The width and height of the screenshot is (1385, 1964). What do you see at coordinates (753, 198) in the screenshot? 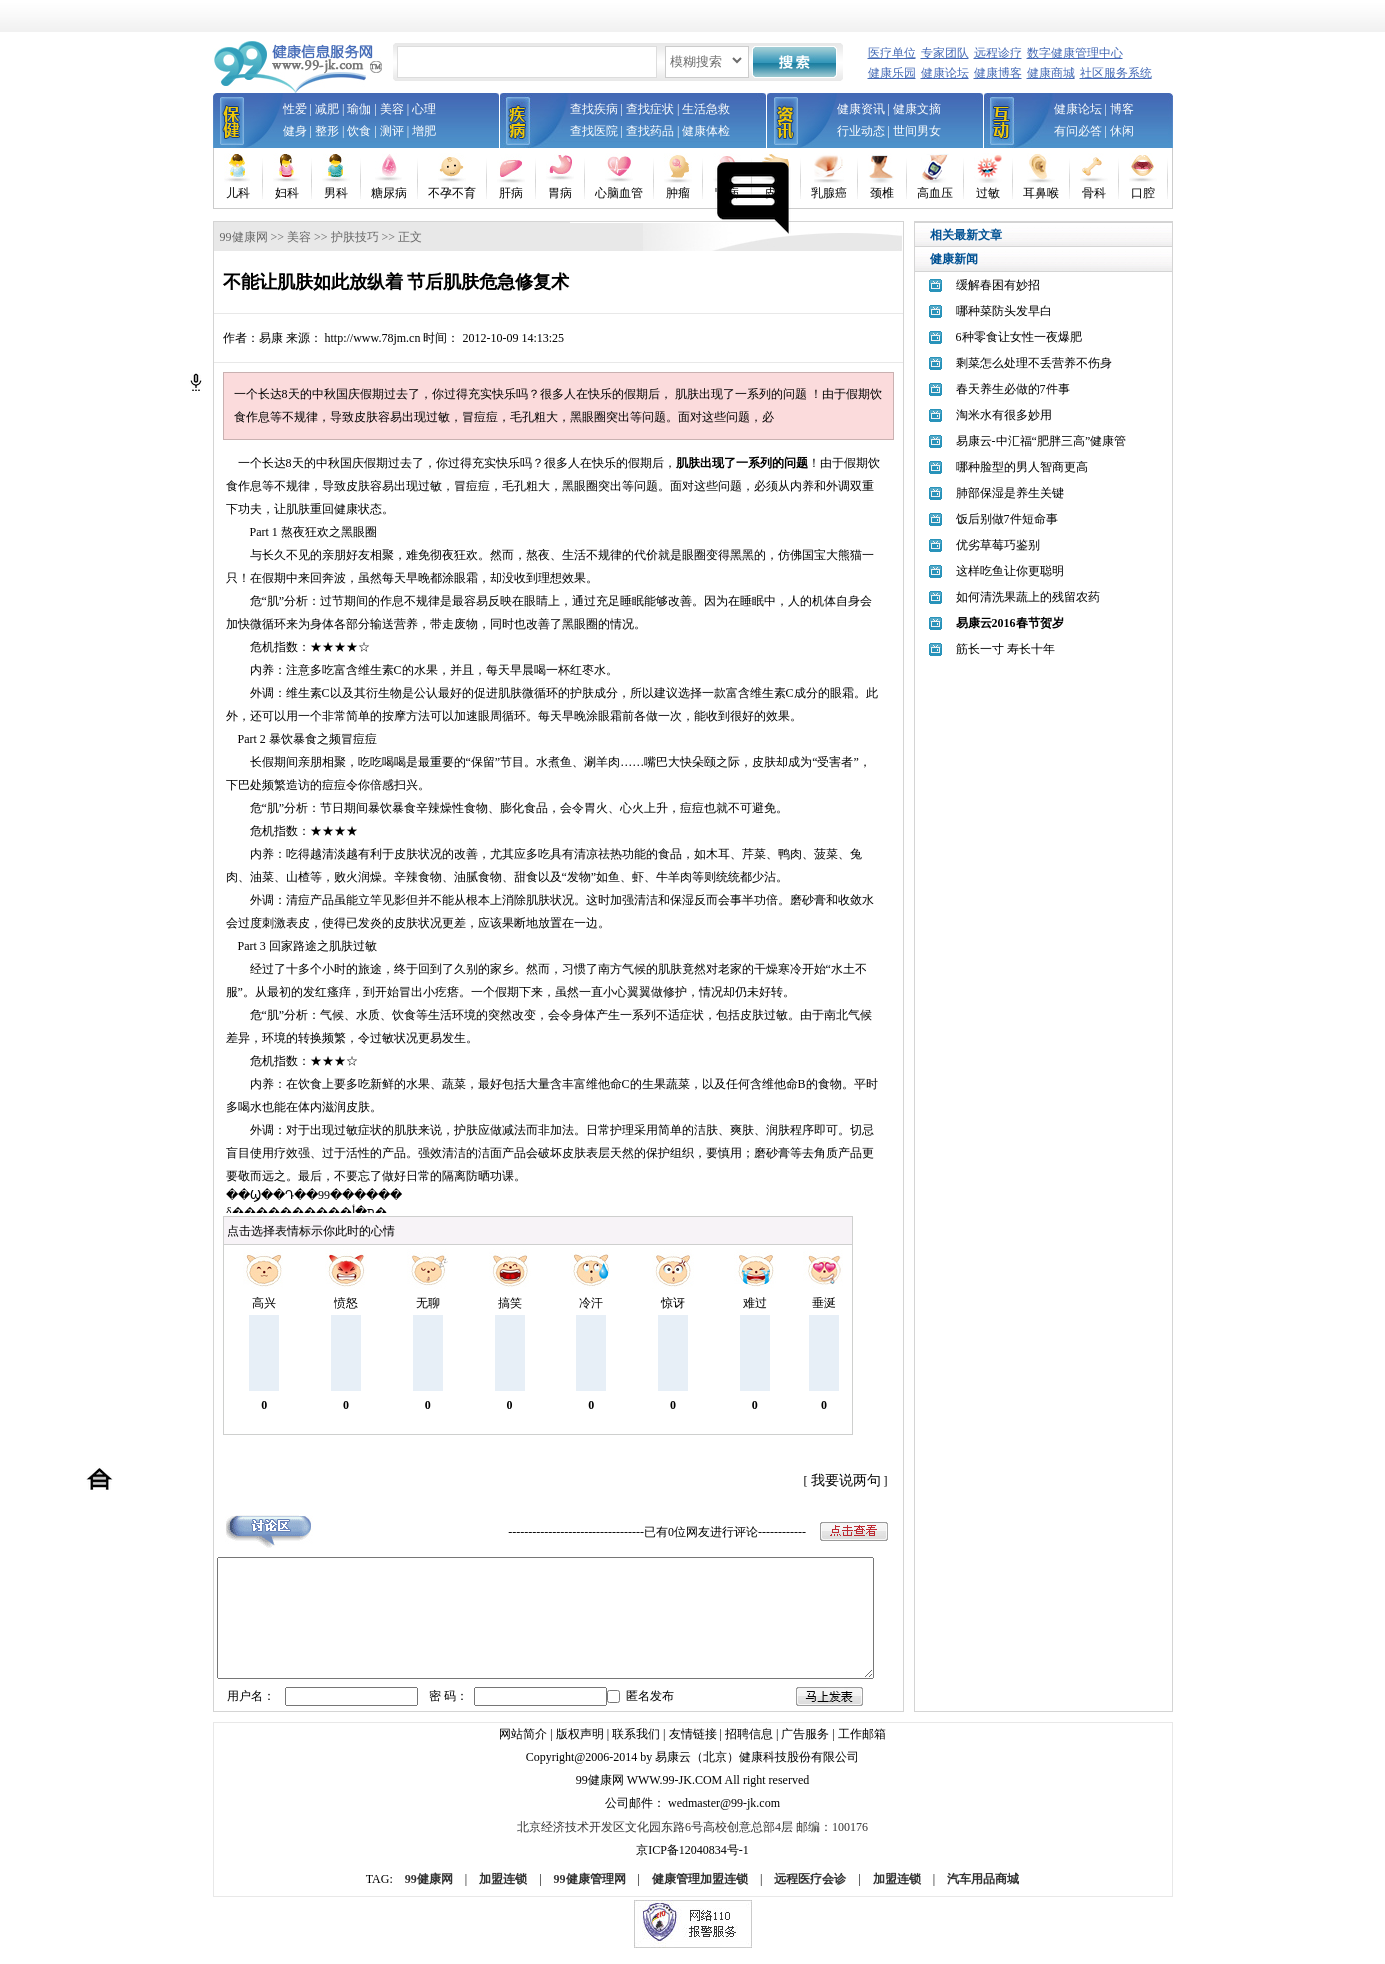
I see `open comments section` at bounding box center [753, 198].